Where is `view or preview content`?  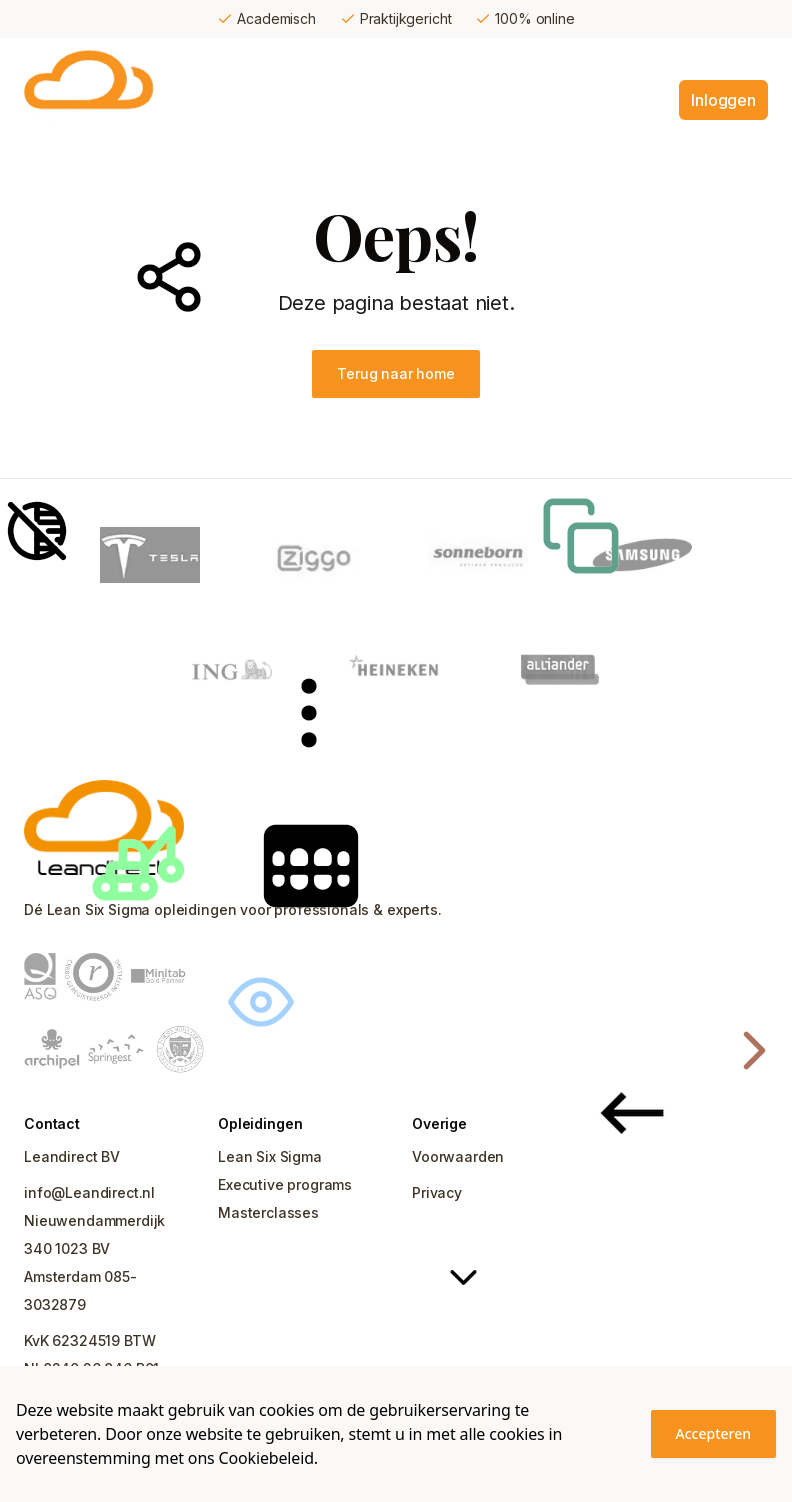
view or preview content is located at coordinates (261, 1002).